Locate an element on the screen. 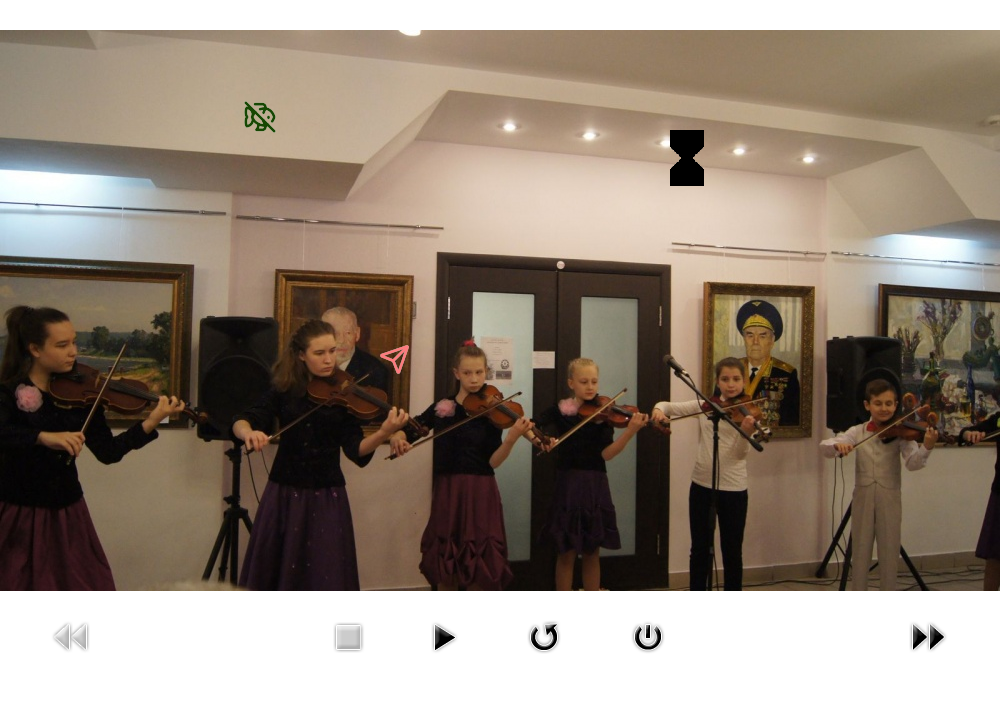  indicates a process is in progress or loading is located at coordinates (687, 158).